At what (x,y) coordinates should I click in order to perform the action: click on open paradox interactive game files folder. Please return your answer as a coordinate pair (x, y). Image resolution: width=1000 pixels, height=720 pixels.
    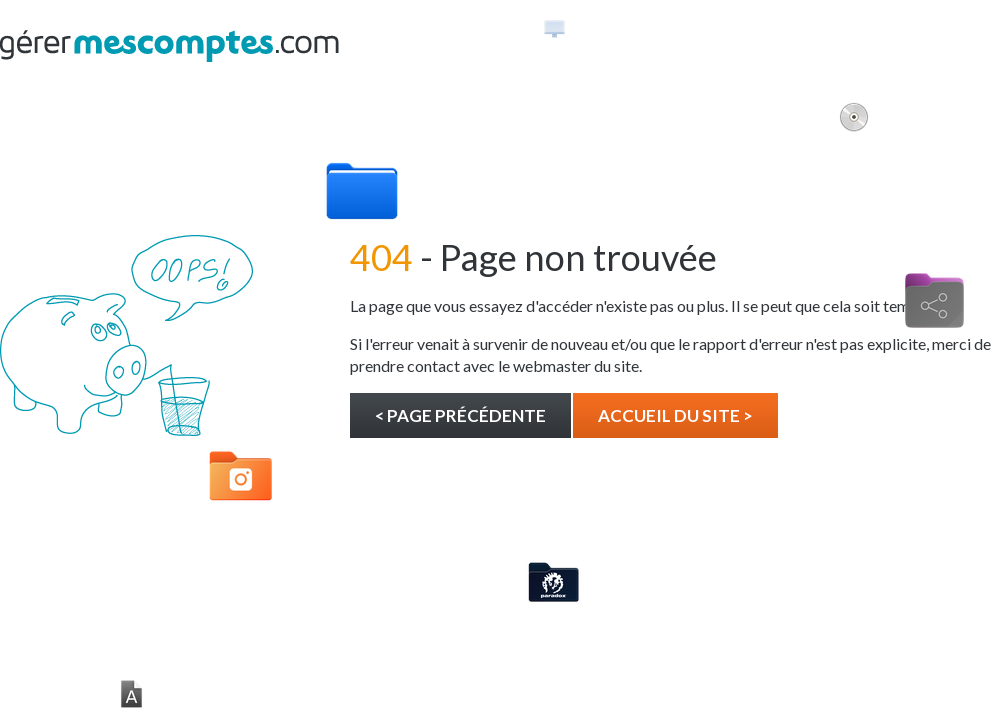
    Looking at the image, I should click on (553, 583).